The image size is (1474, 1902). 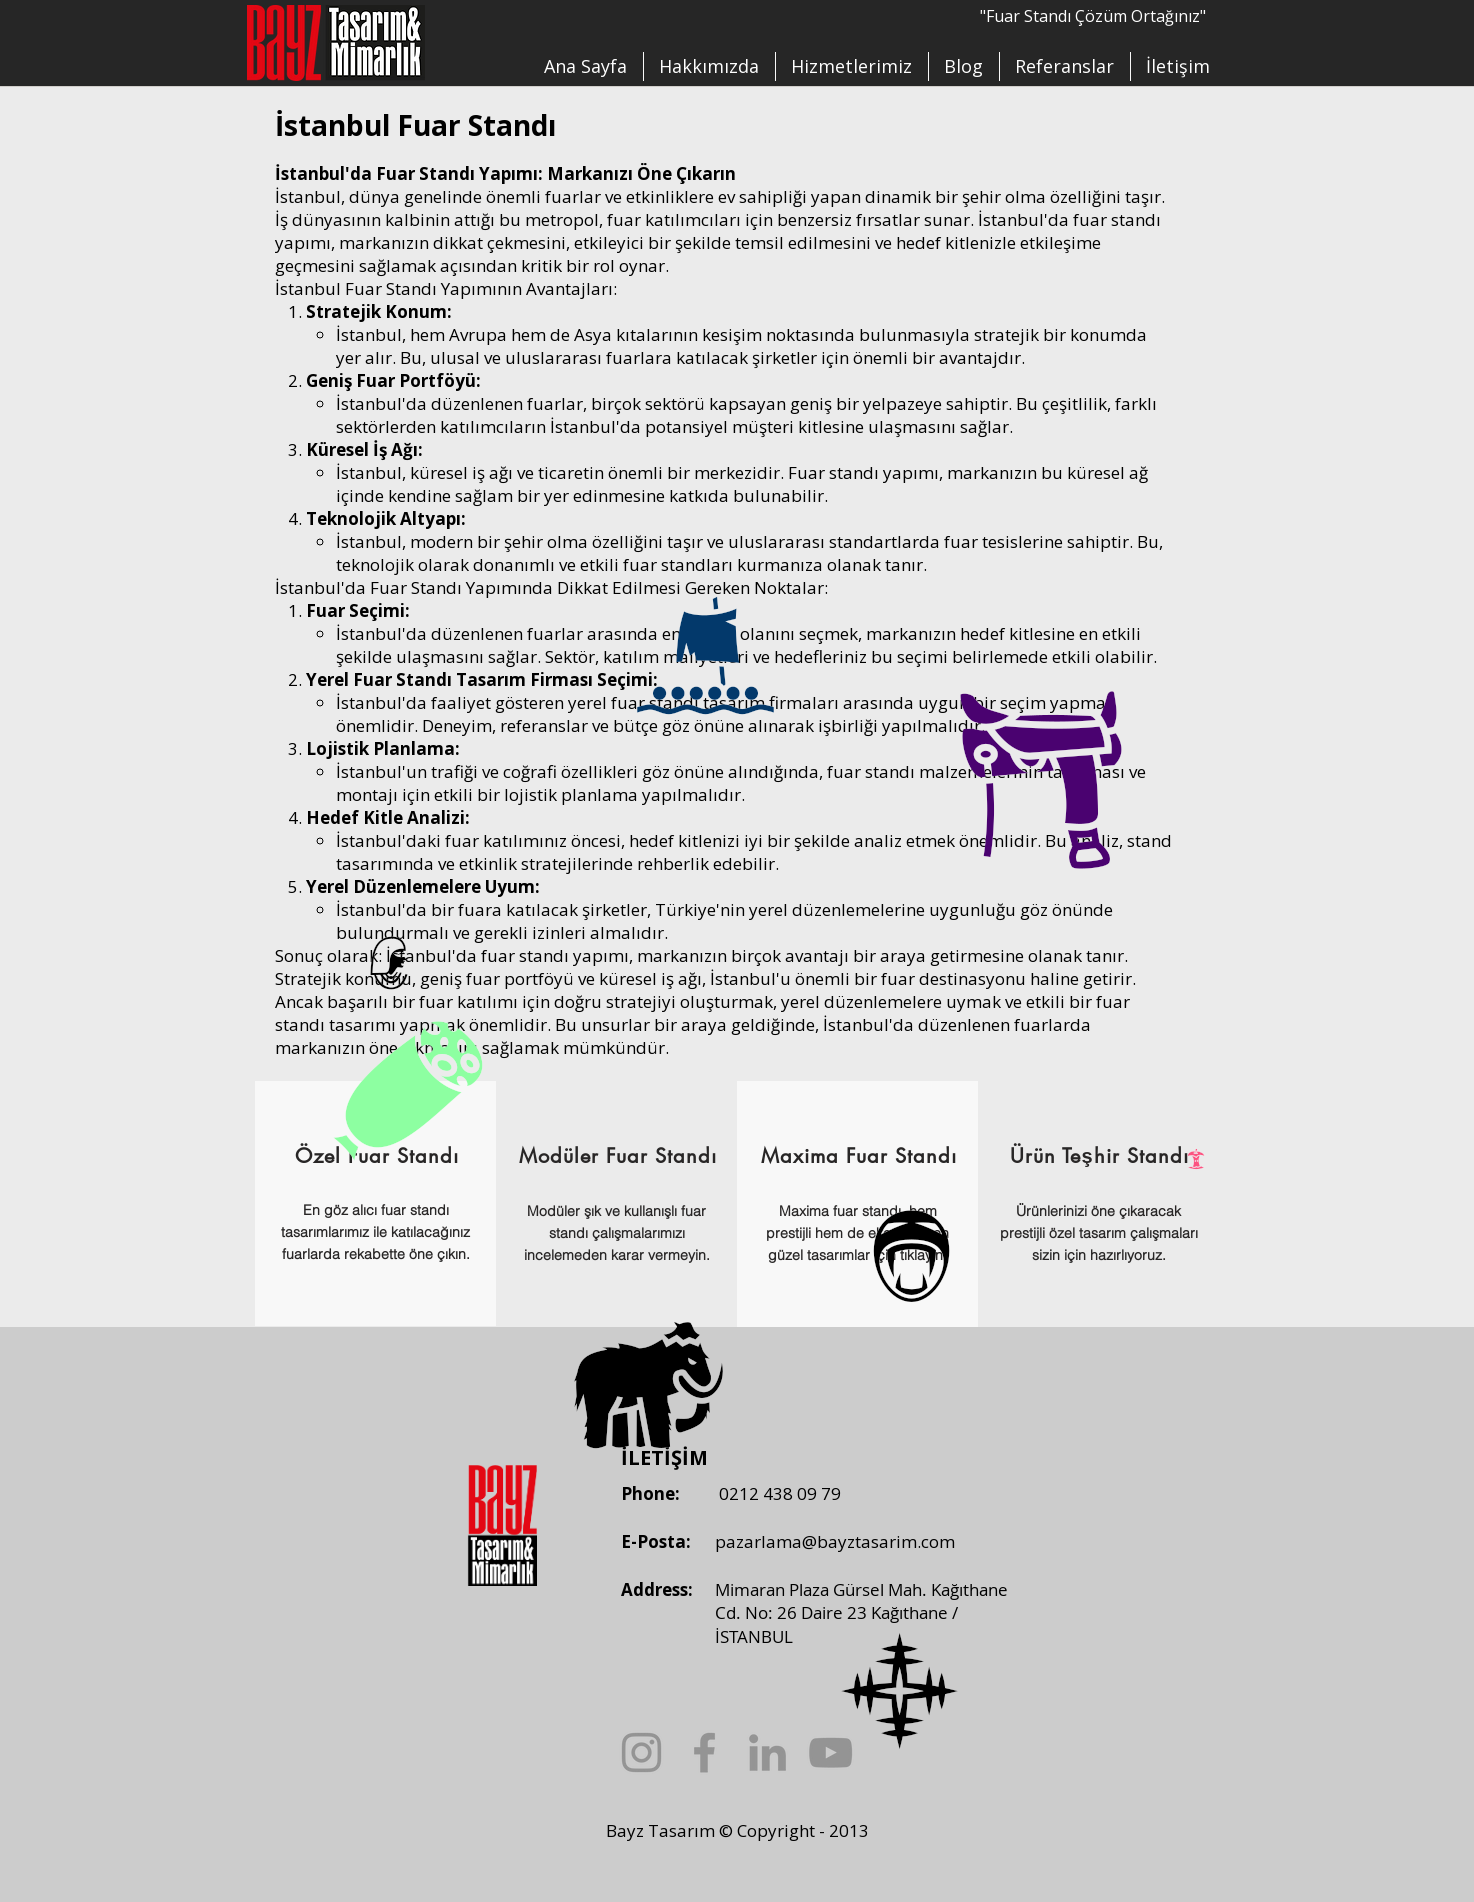 I want to click on decorative frost or ice effect indicator, so click(x=898, y=1690).